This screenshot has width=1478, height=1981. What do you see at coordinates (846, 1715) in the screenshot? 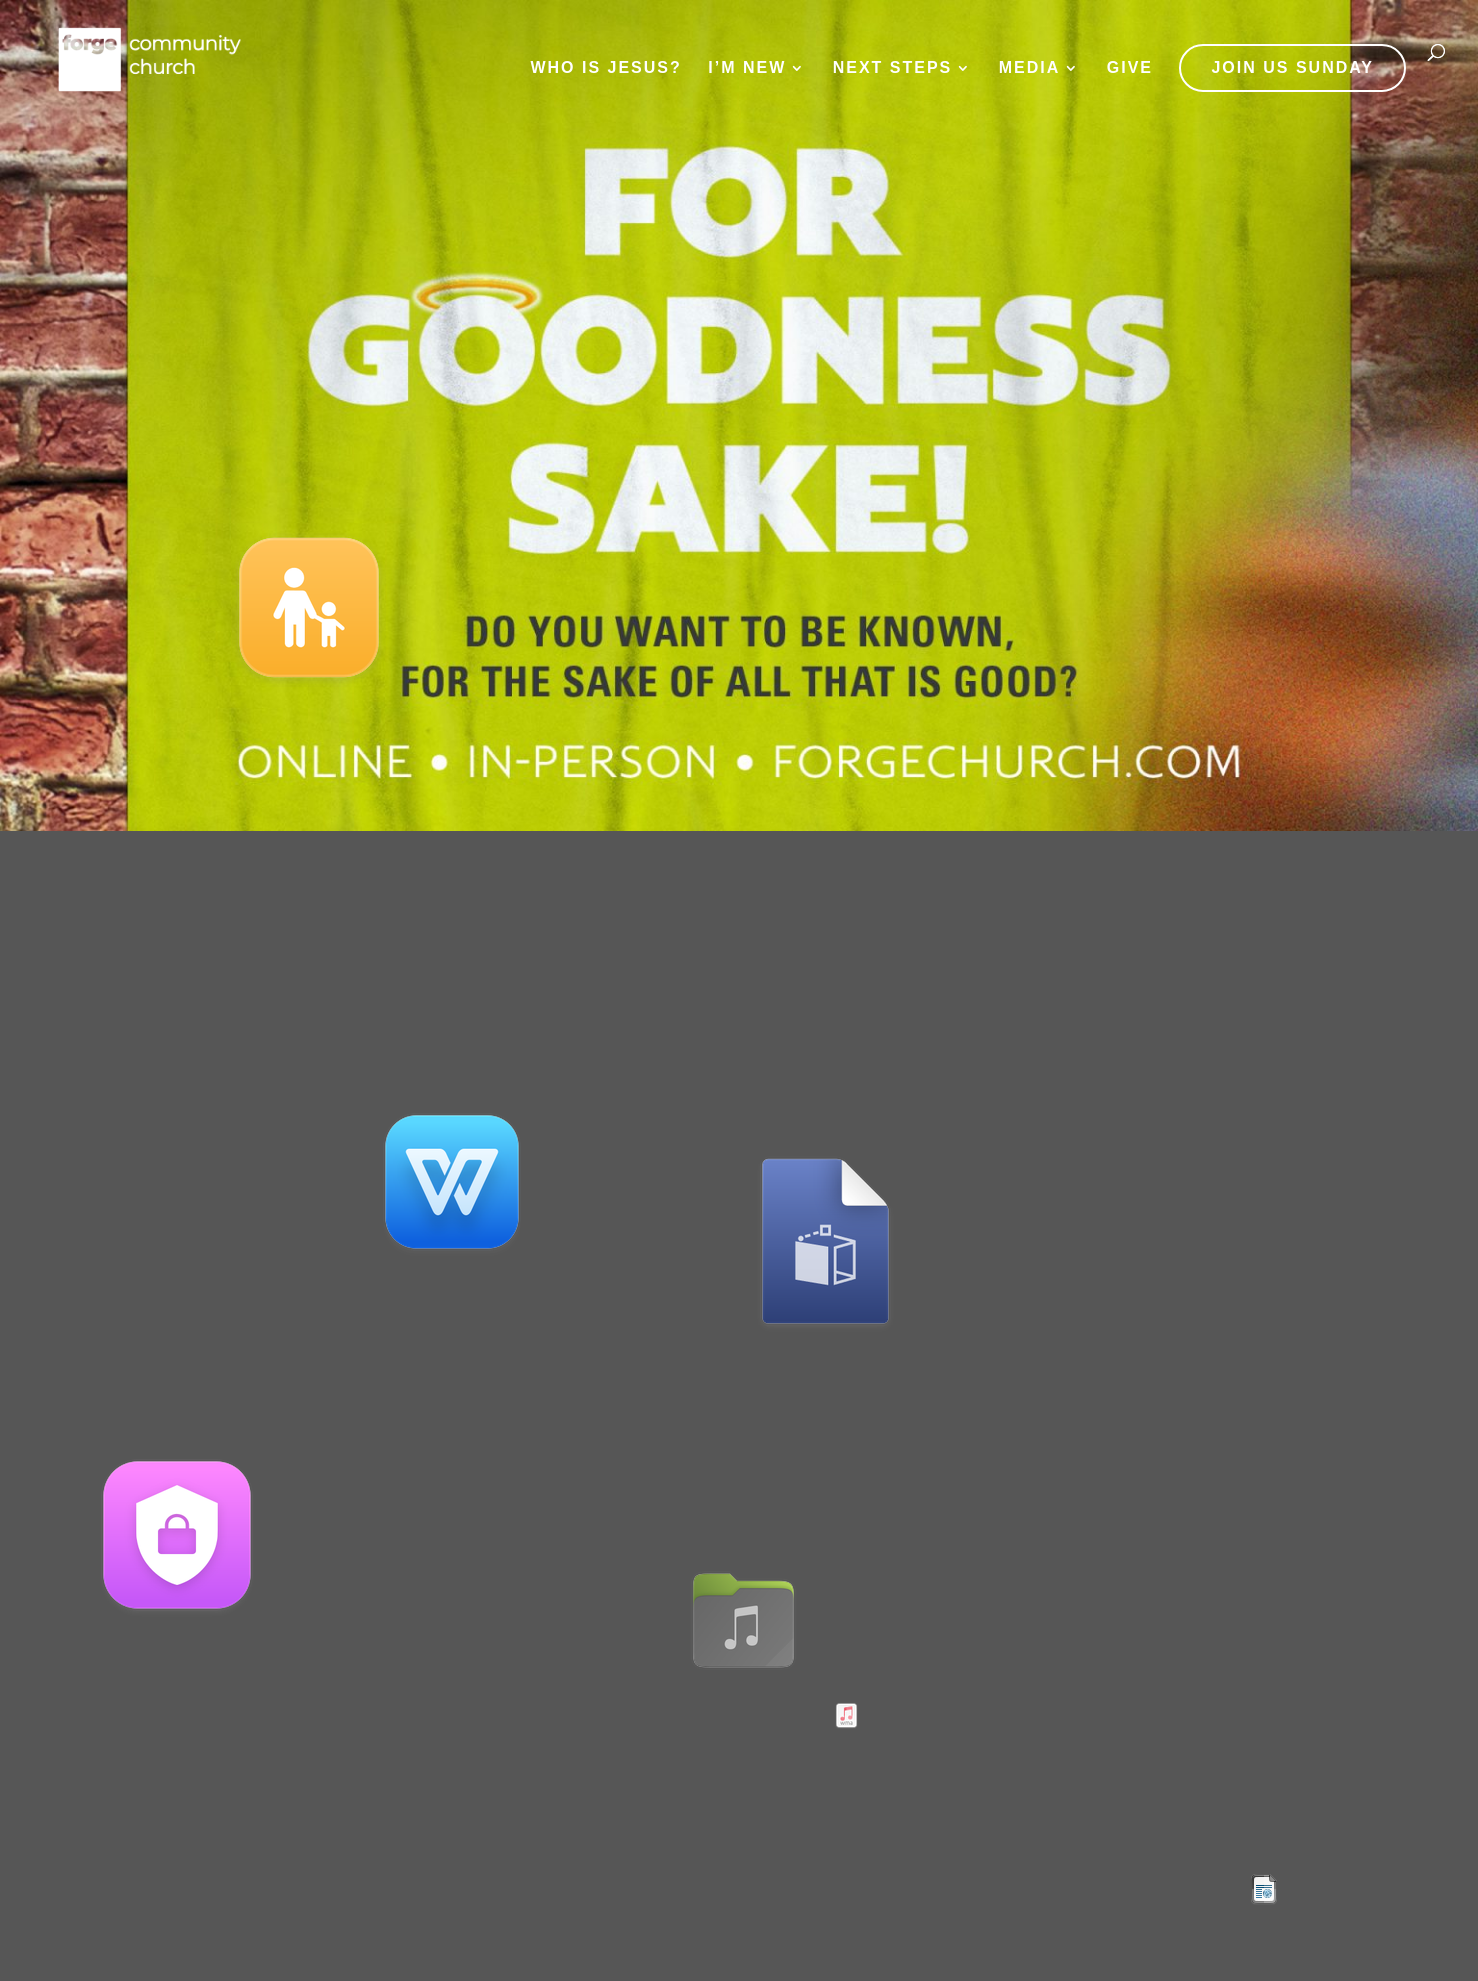
I see `a windows media audio (.wma) file` at bounding box center [846, 1715].